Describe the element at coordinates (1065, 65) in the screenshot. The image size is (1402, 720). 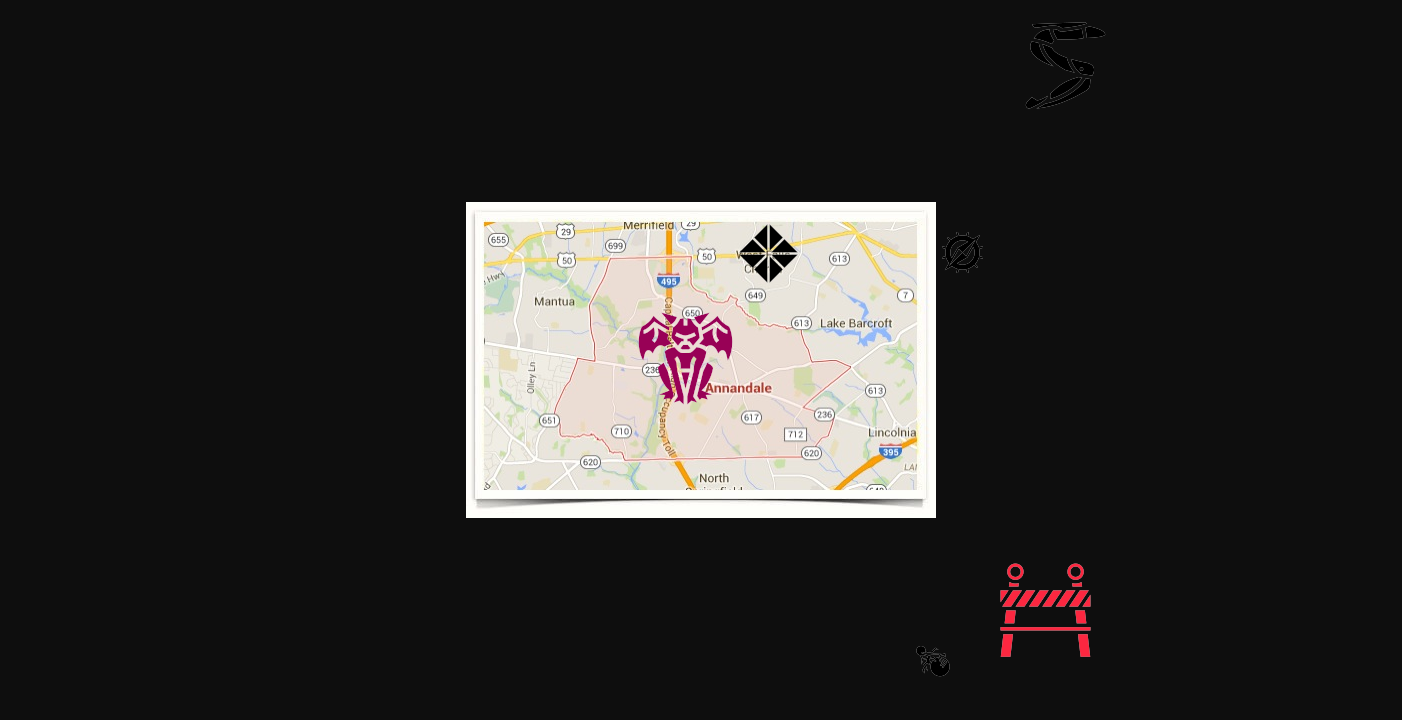
I see `select zat'nik'tel weapon in game inventory` at that location.